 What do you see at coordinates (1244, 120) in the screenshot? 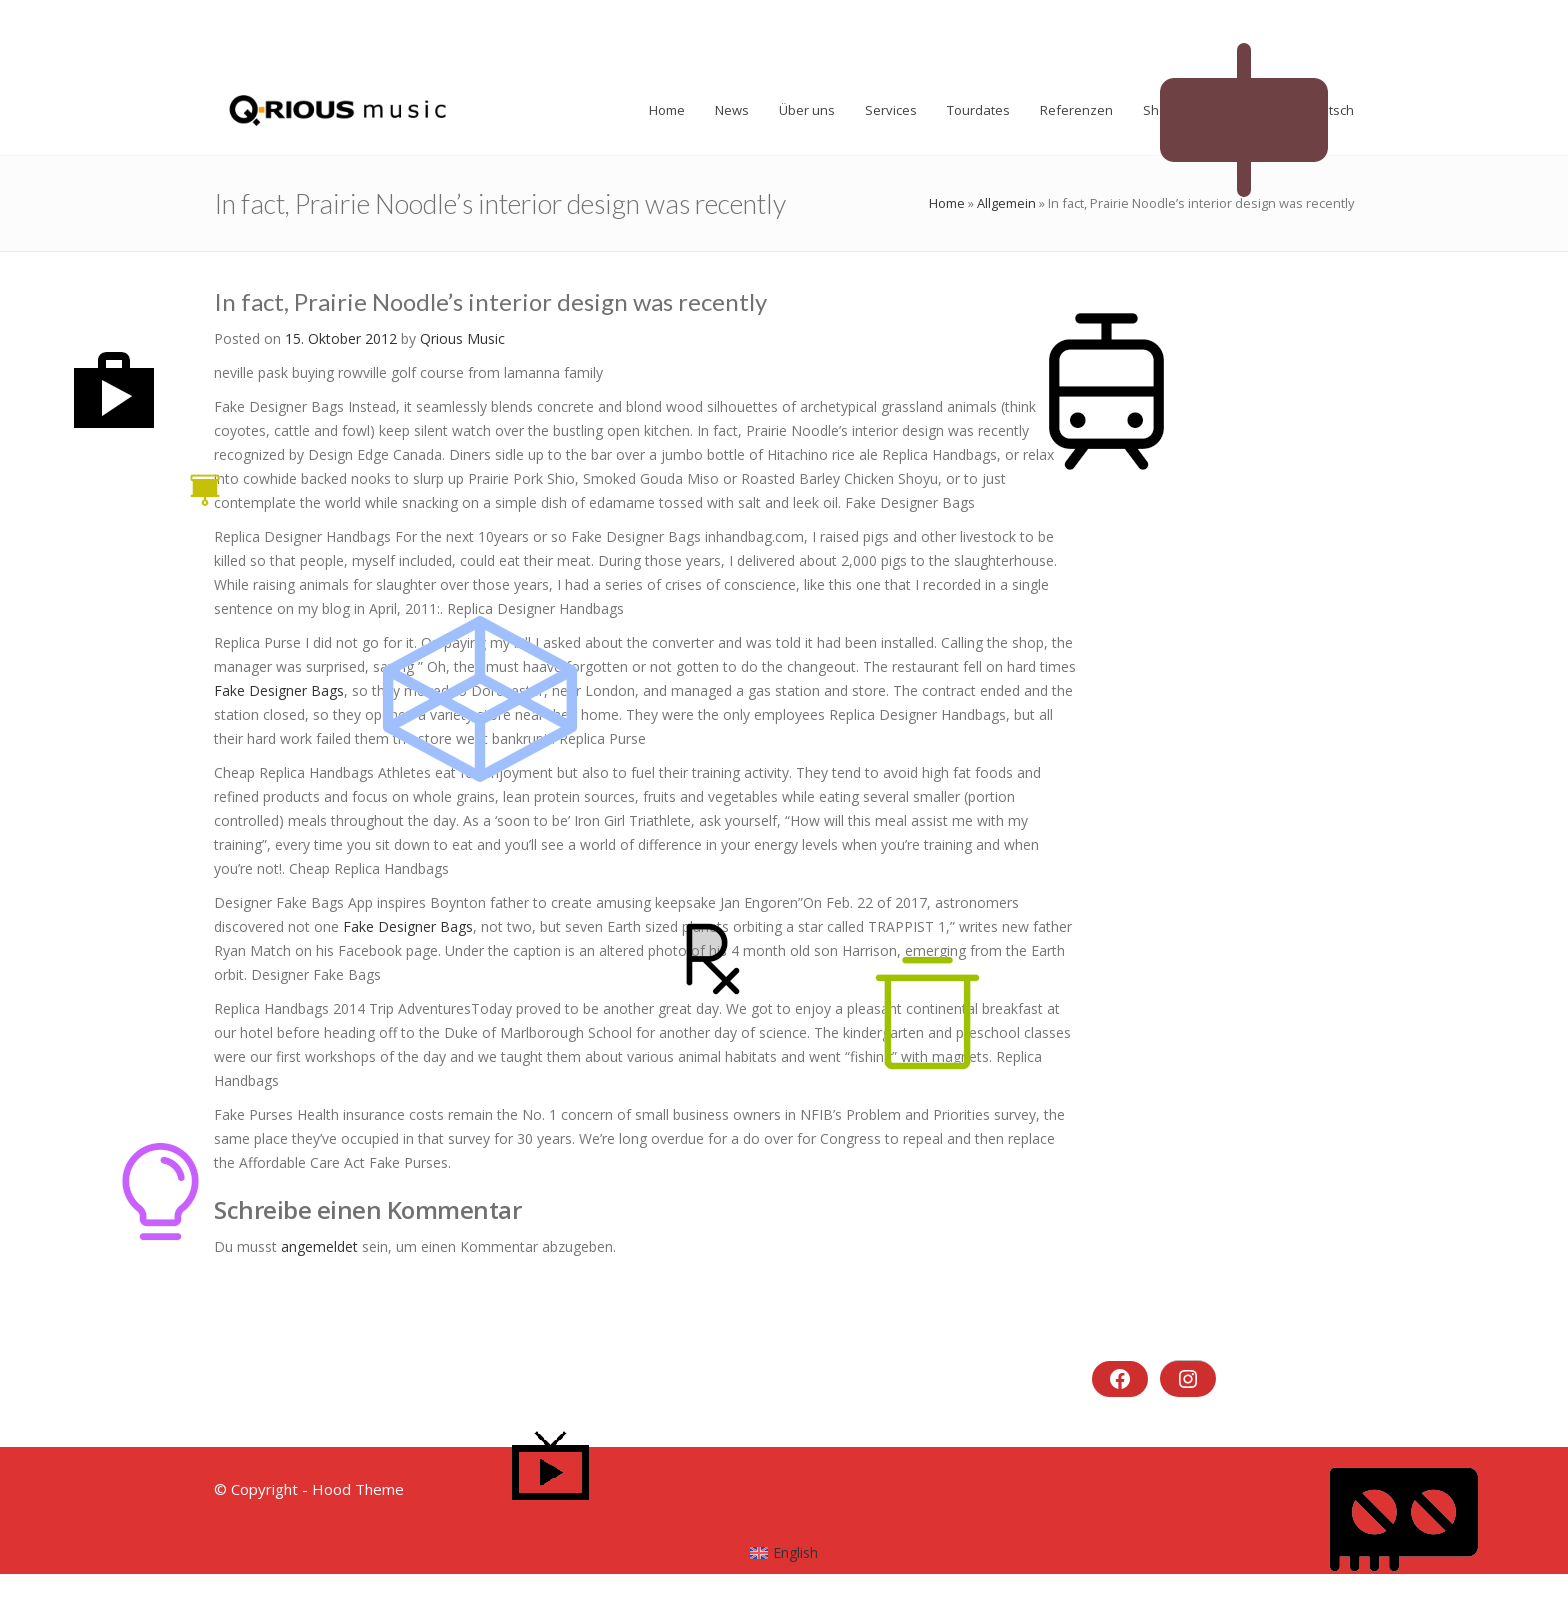
I see `center element horizontally` at bounding box center [1244, 120].